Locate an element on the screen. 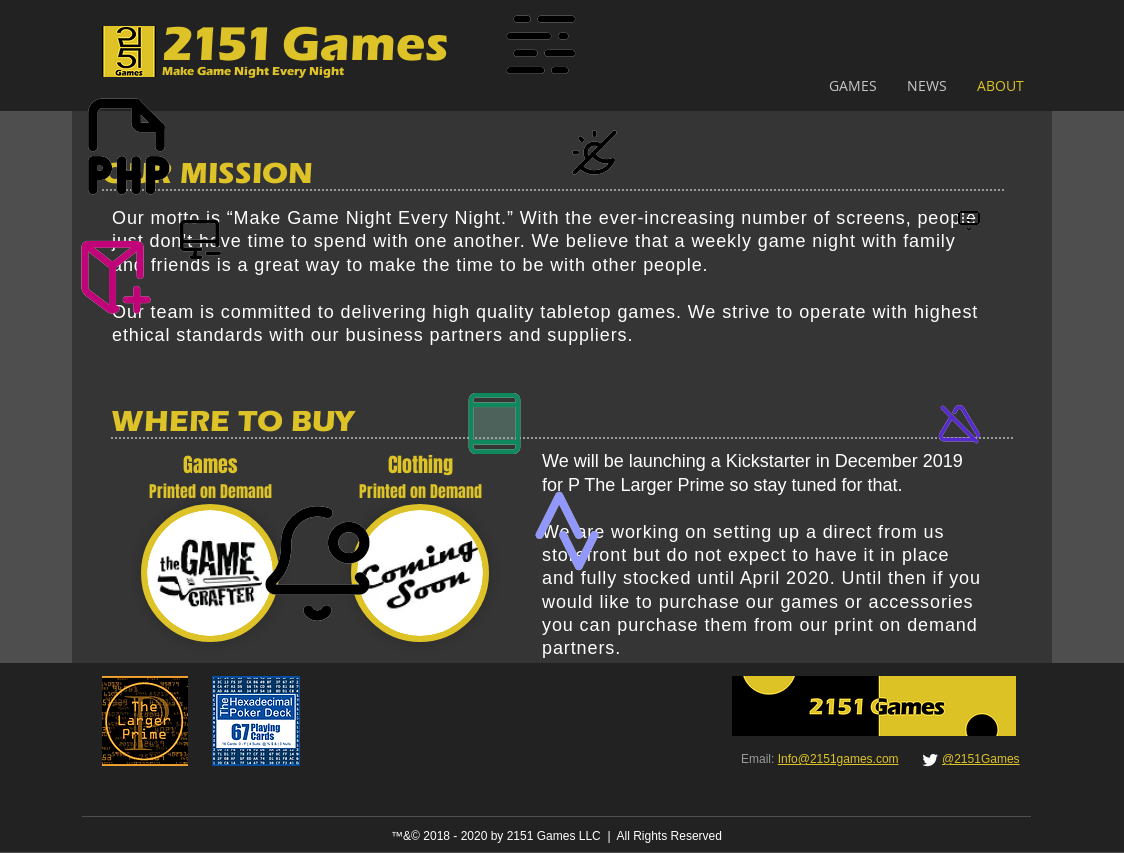 This screenshot has height=853, width=1124. switch to tablet view or layout is located at coordinates (494, 423).